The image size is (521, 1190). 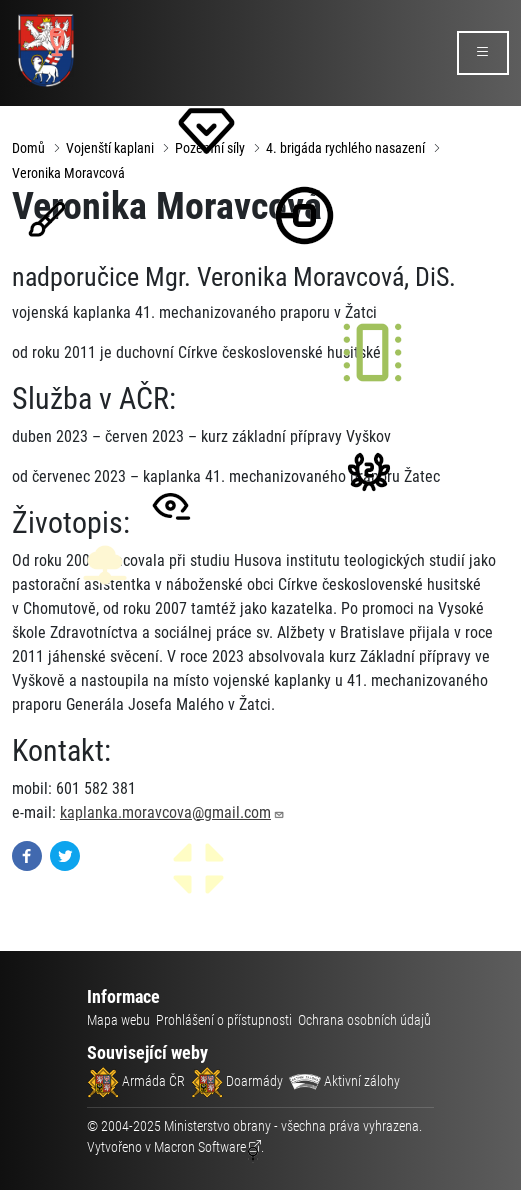 I want to click on exit fullscreen mode, so click(x=198, y=868).